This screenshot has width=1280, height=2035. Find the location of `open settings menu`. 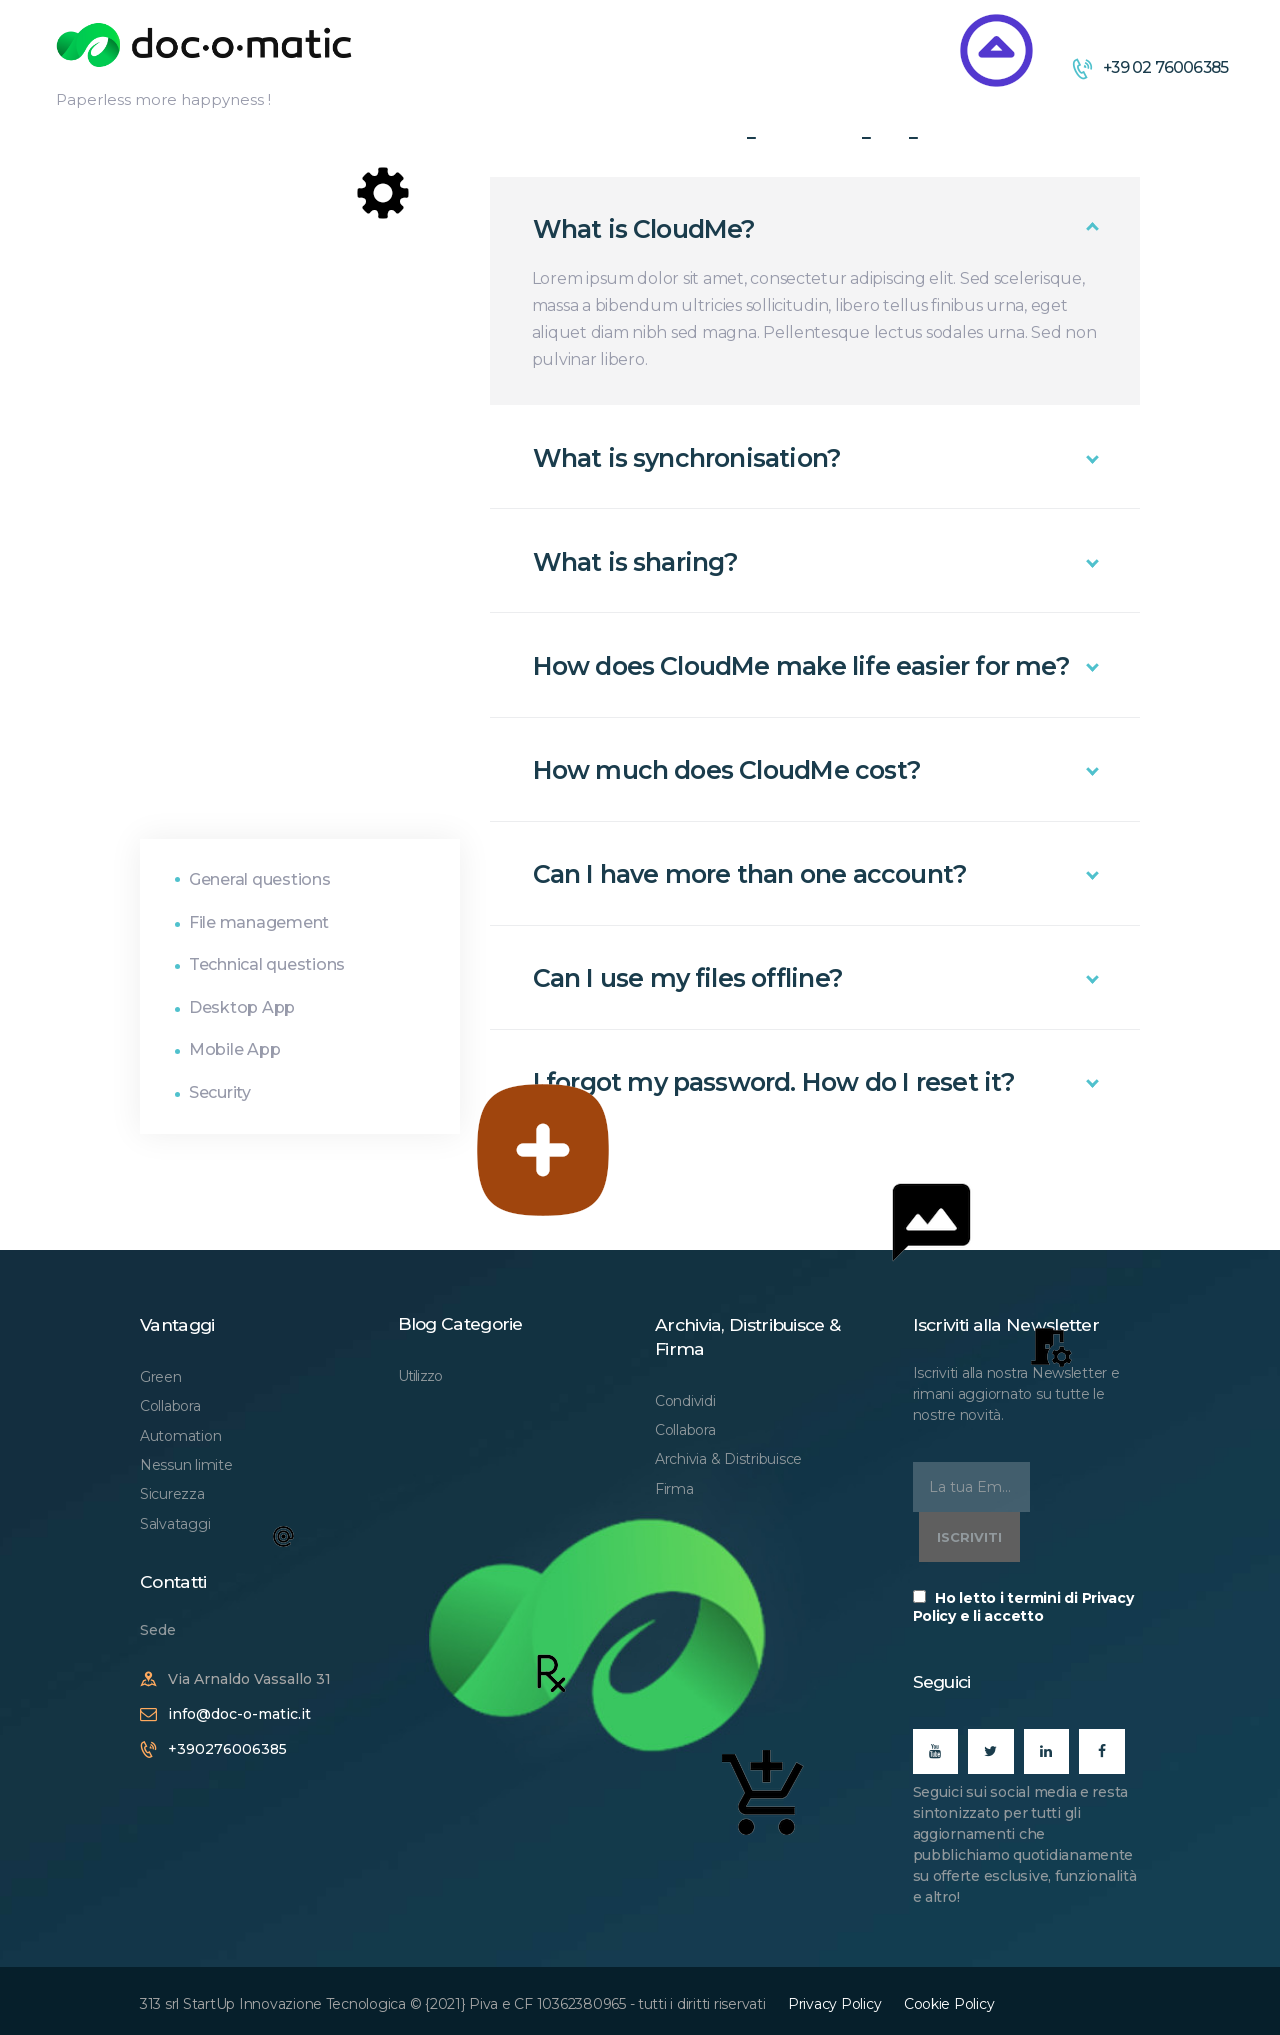

open settings menu is located at coordinates (383, 193).